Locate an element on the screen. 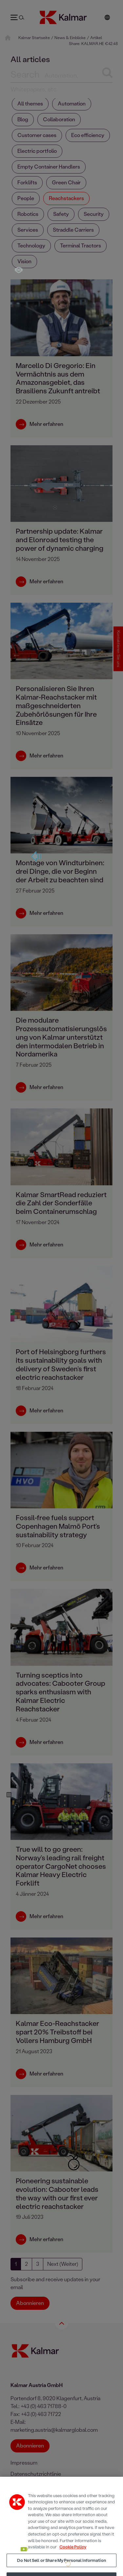 The height and width of the screenshot is (2576, 123). add or extend battery life is located at coordinates (24, 2549).